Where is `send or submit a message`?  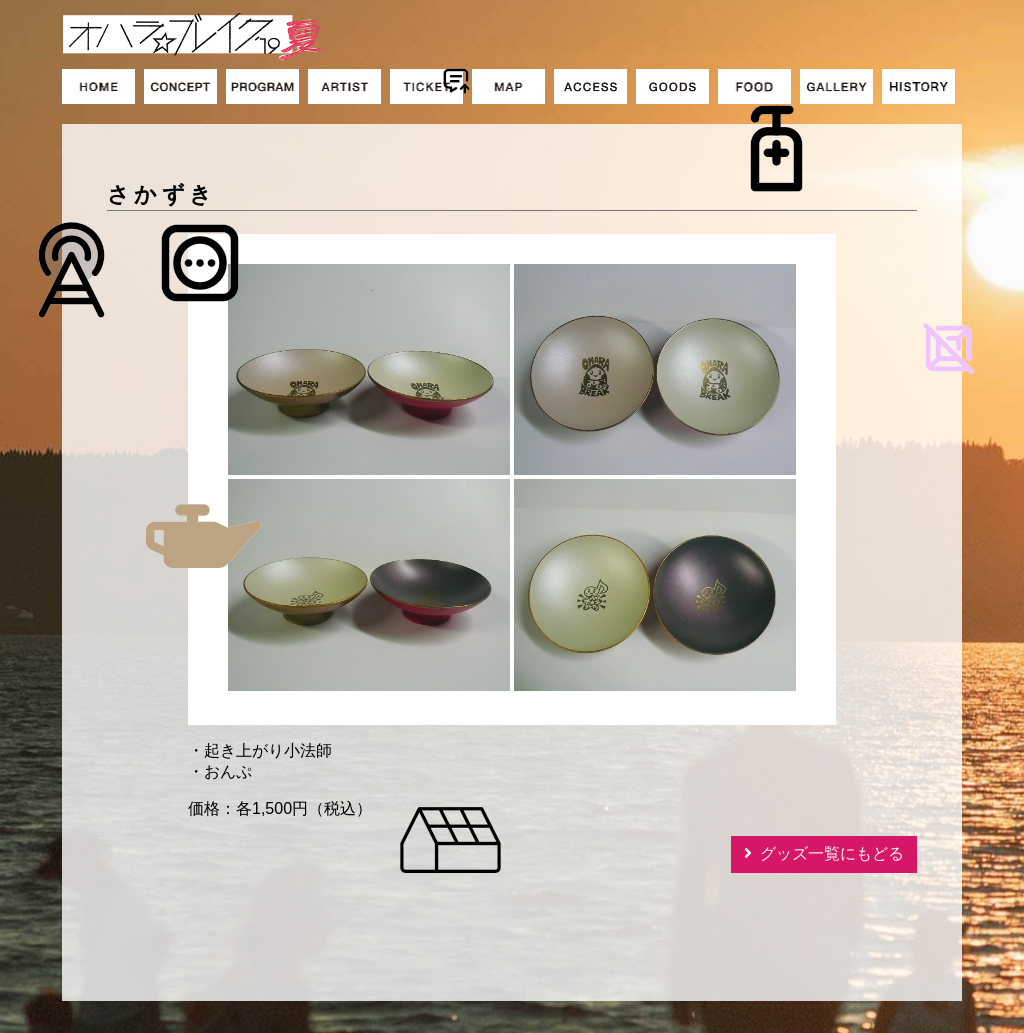
send or submit a message is located at coordinates (456, 80).